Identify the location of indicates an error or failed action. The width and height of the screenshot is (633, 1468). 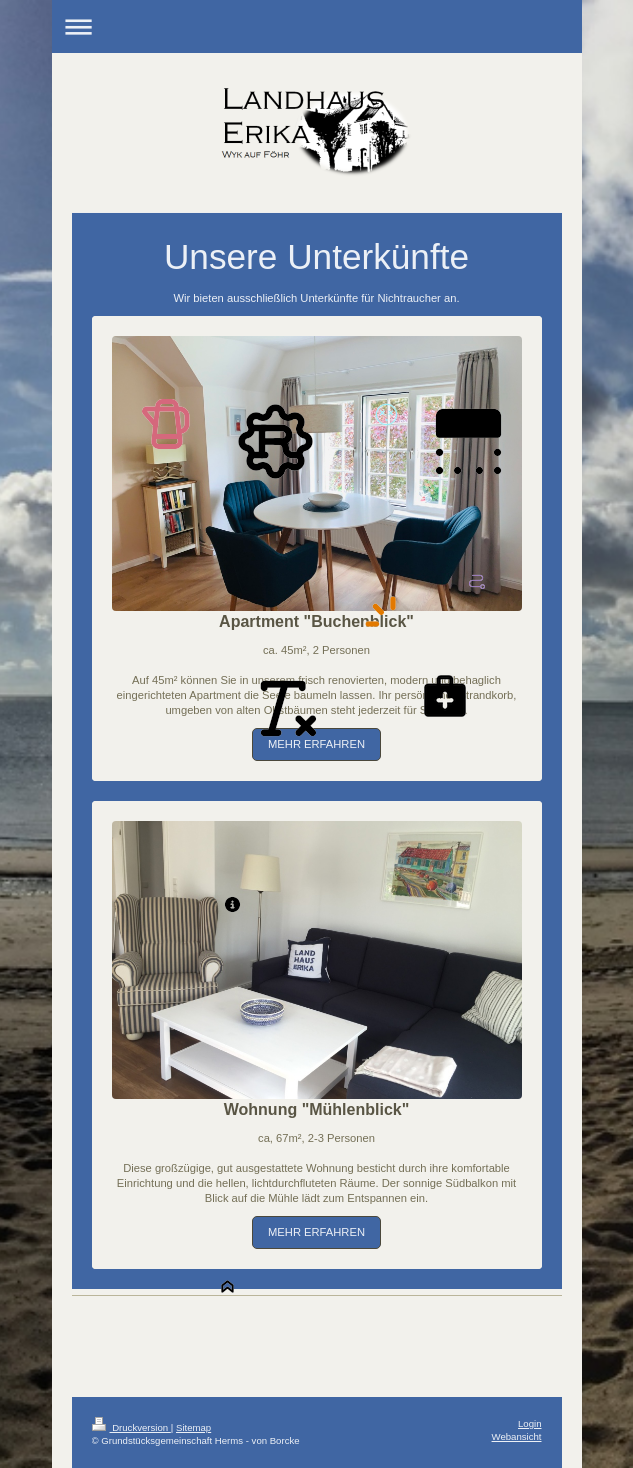
(386, 414).